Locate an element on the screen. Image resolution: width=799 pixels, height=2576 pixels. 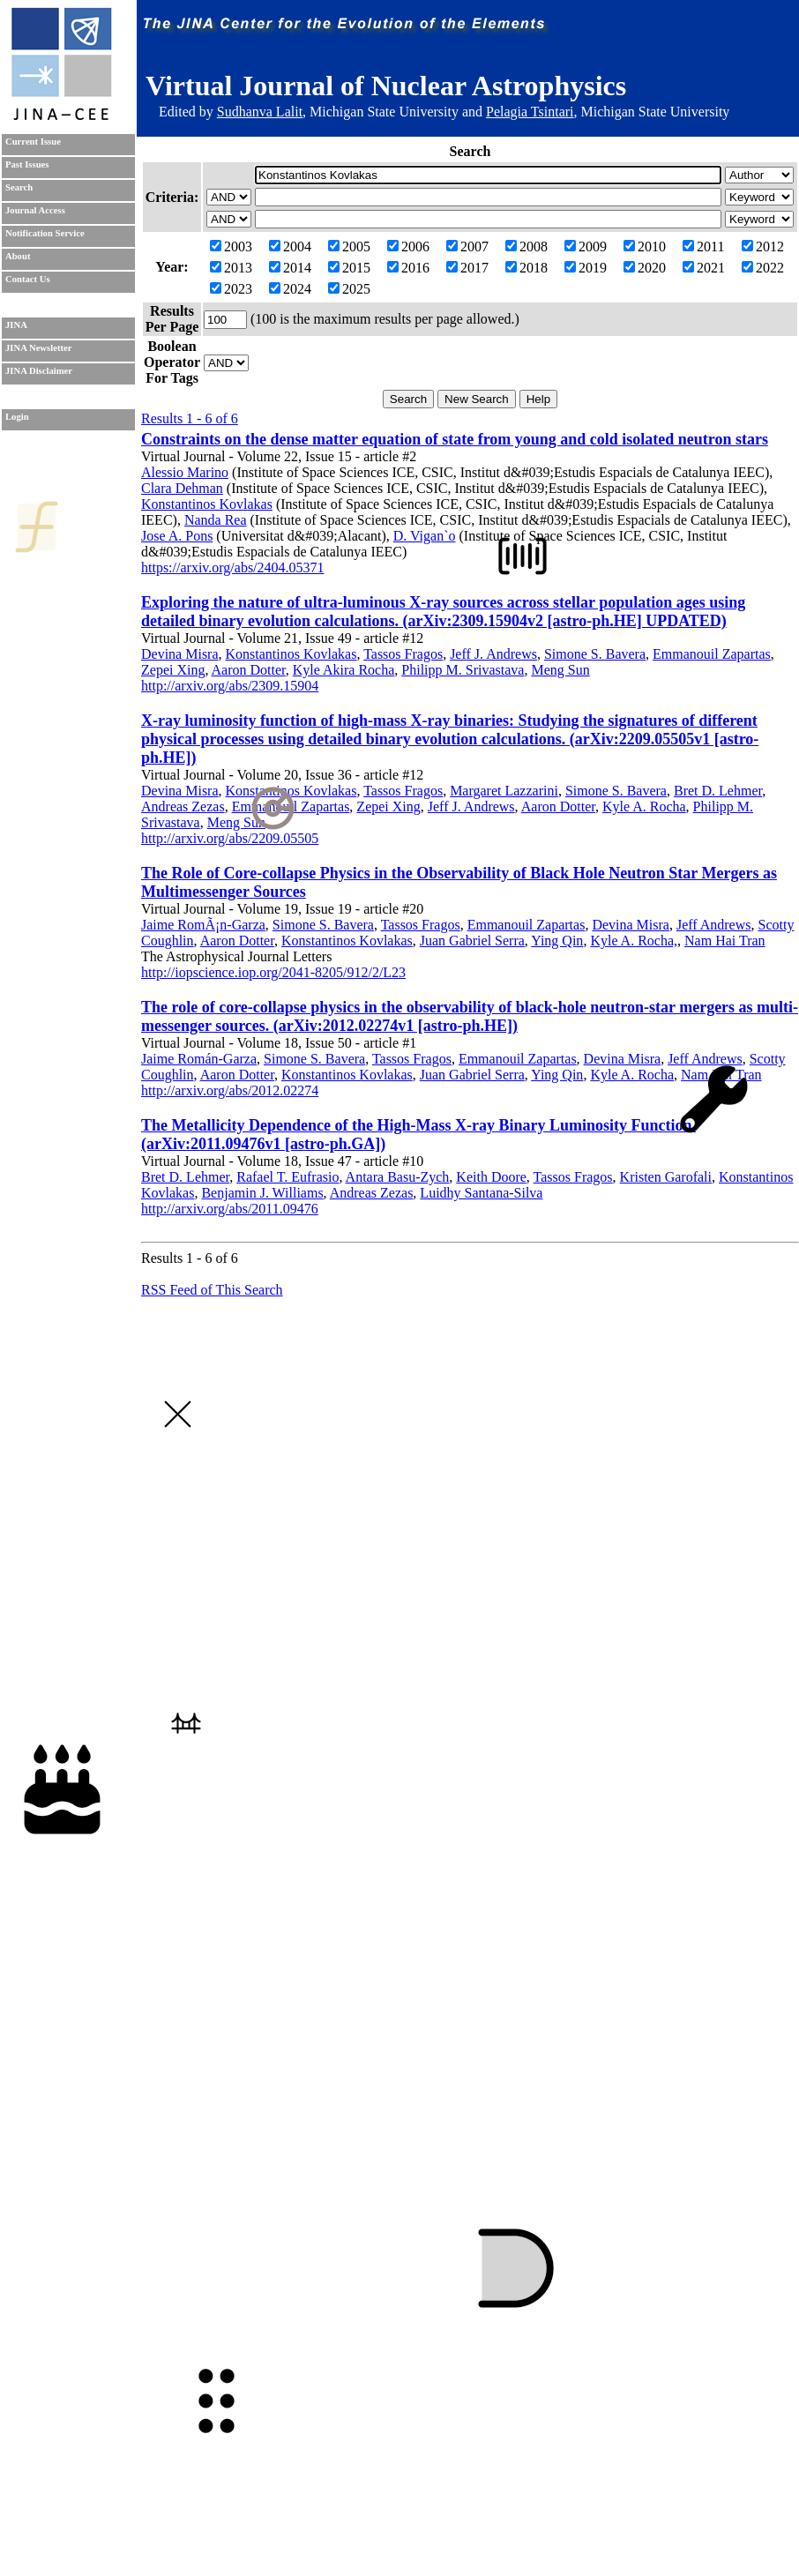
access settings or configuration options is located at coordinates (713, 1099).